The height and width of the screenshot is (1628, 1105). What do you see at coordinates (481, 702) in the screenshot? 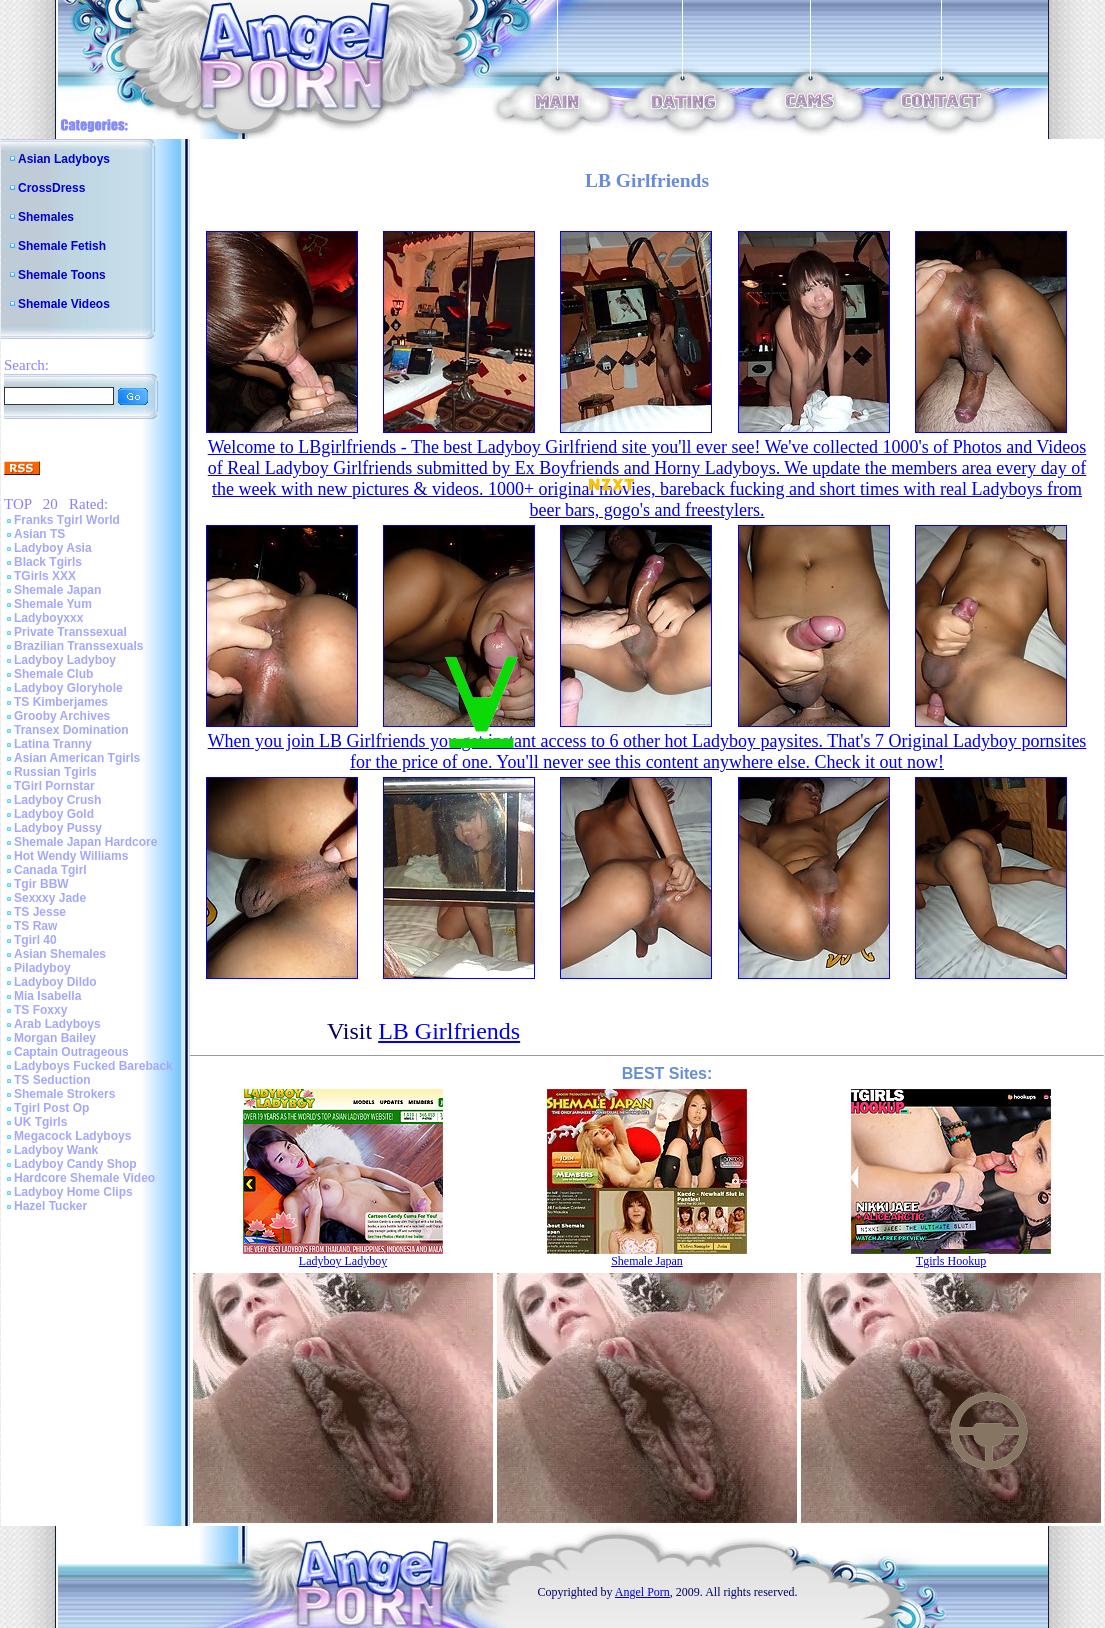
I see `visit viblo platform` at bounding box center [481, 702].